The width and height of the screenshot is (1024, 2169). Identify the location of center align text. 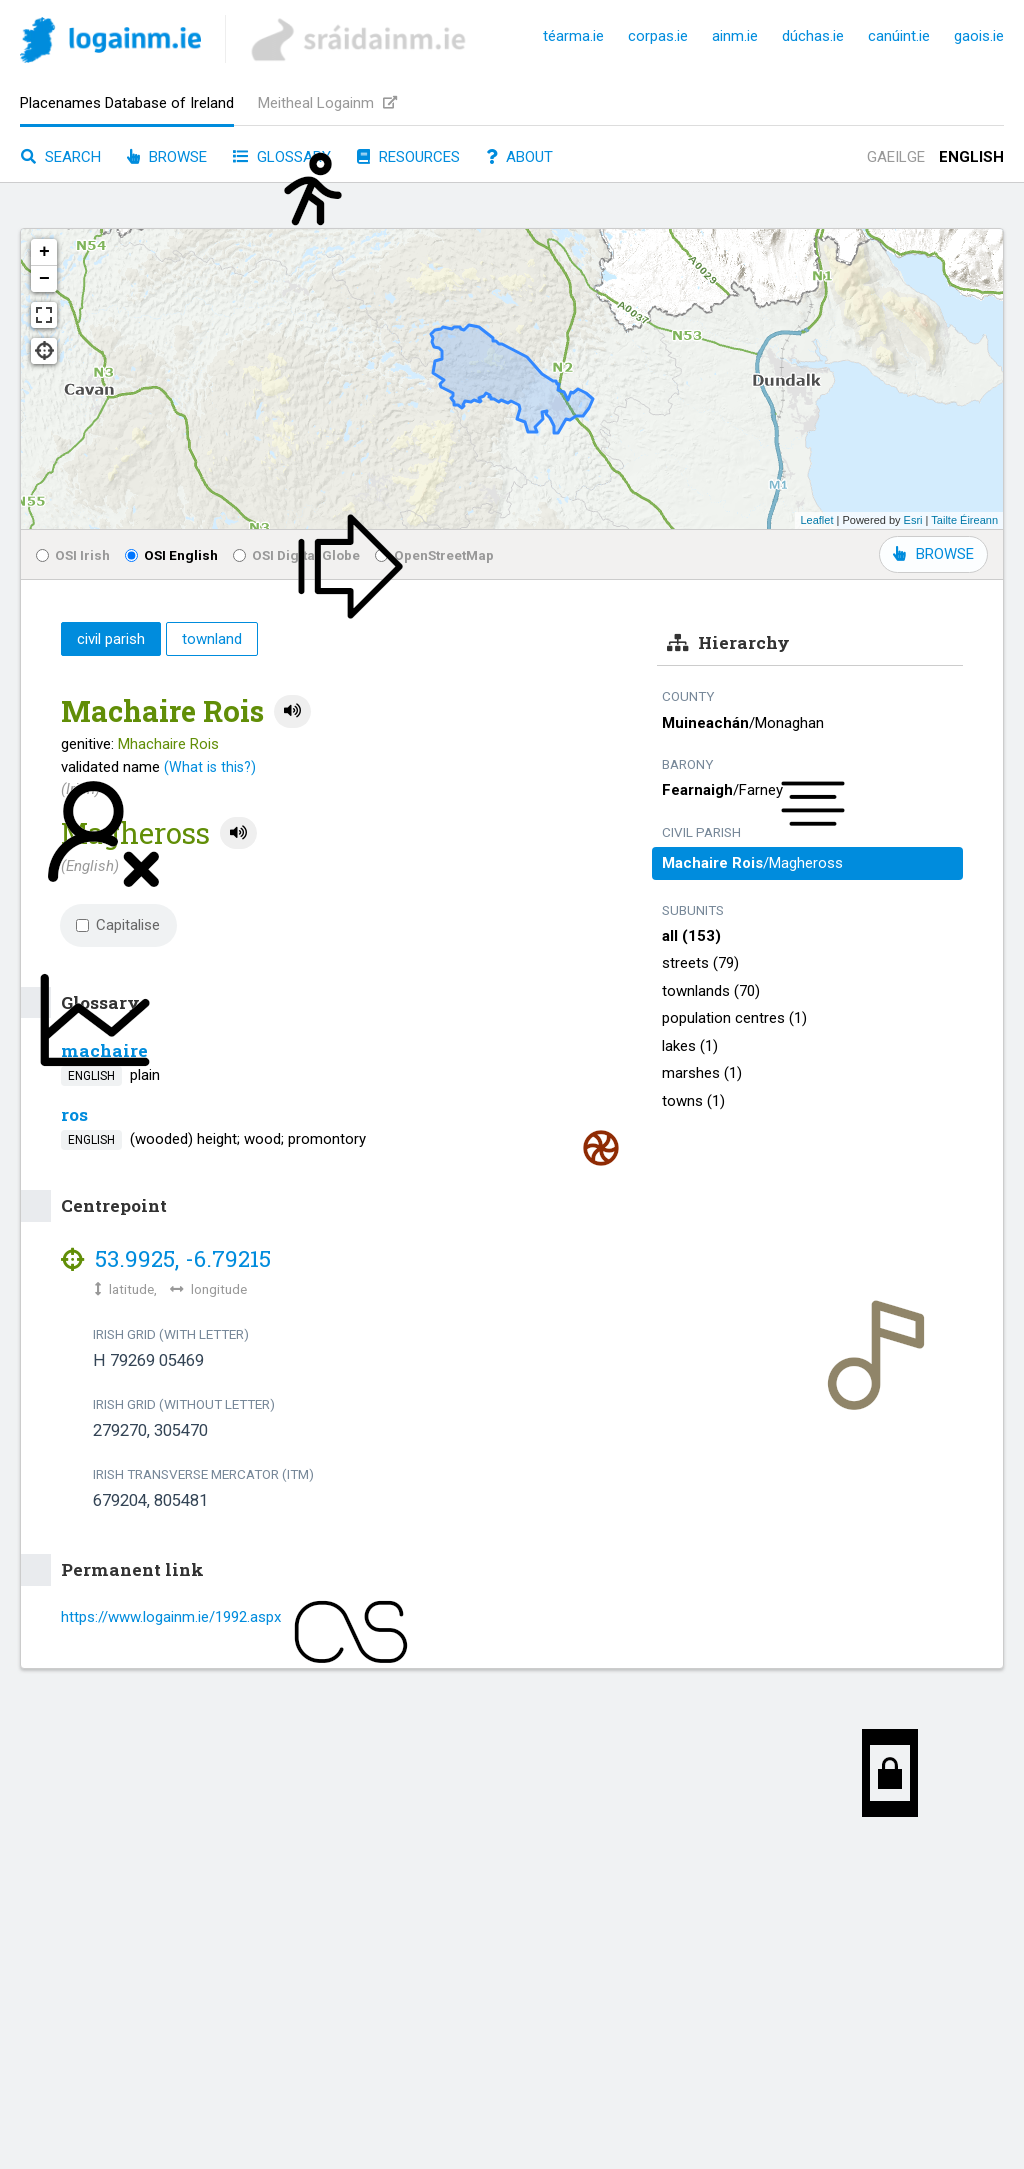
(813, 805).